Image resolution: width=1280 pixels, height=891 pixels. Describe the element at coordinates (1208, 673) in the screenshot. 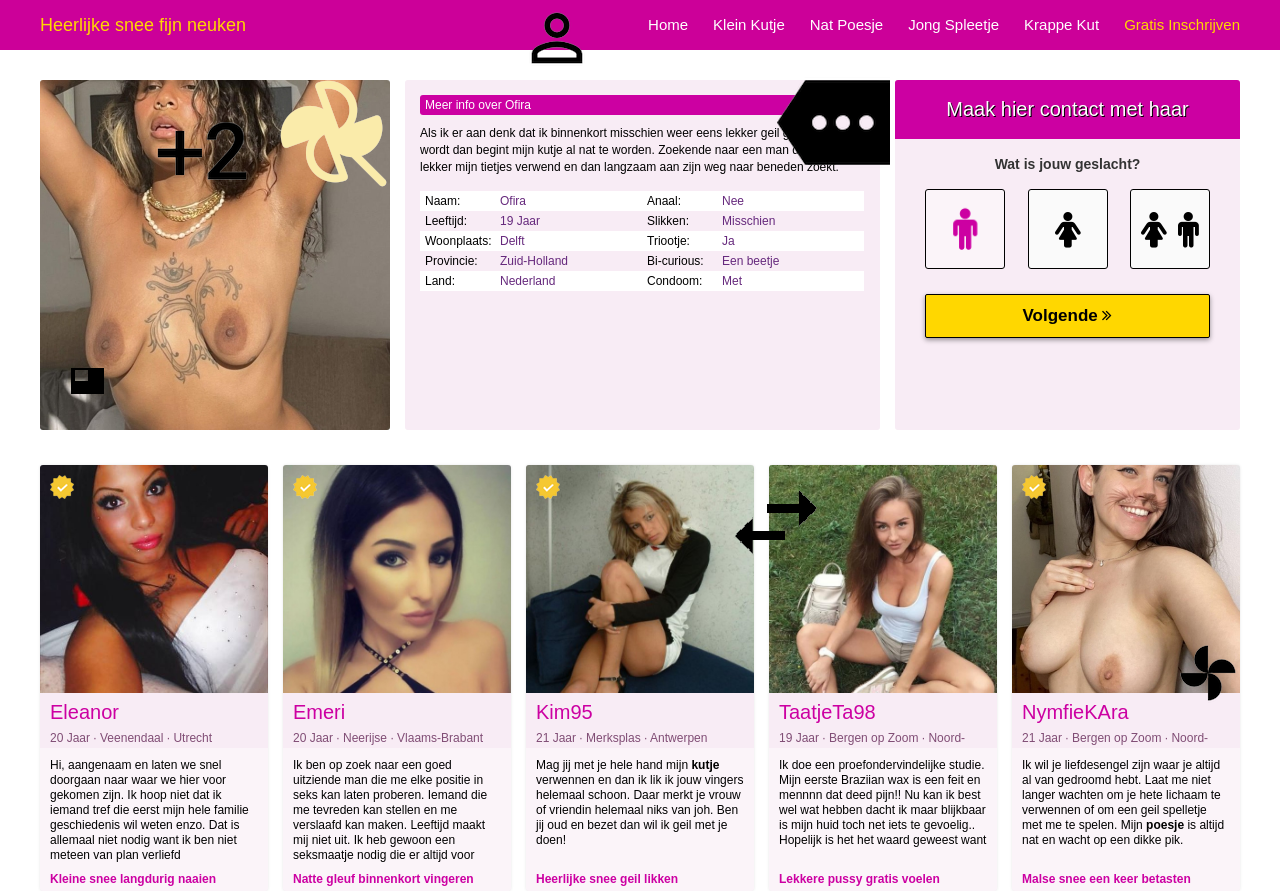

I see `access toys or games section` at that location.